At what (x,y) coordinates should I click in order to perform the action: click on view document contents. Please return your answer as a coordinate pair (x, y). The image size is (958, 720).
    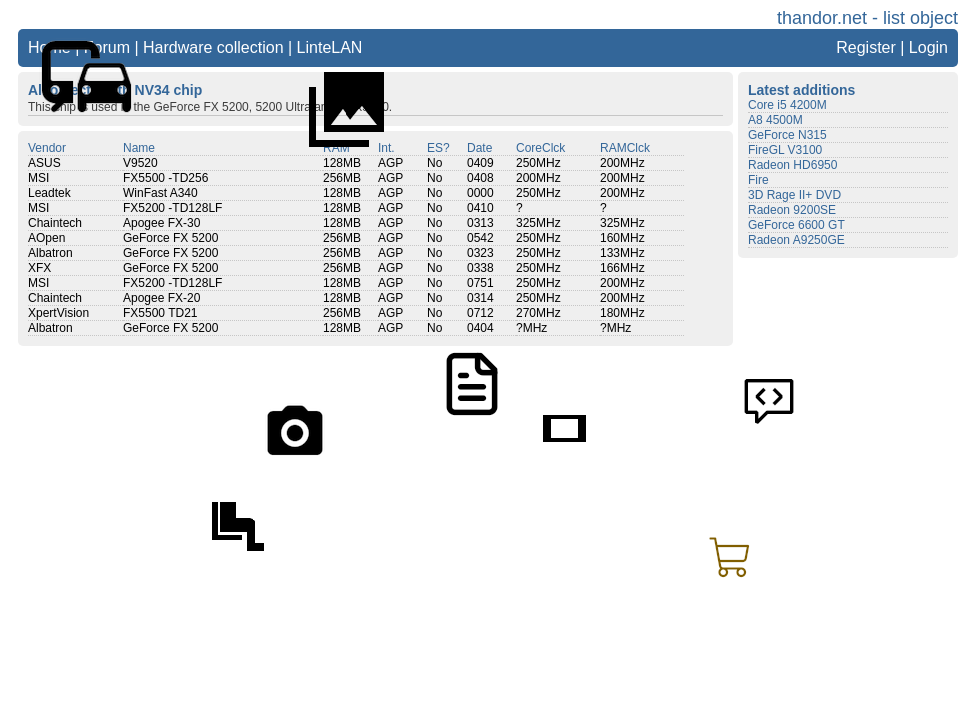
    Looking at the image, I should click on (472, 384).